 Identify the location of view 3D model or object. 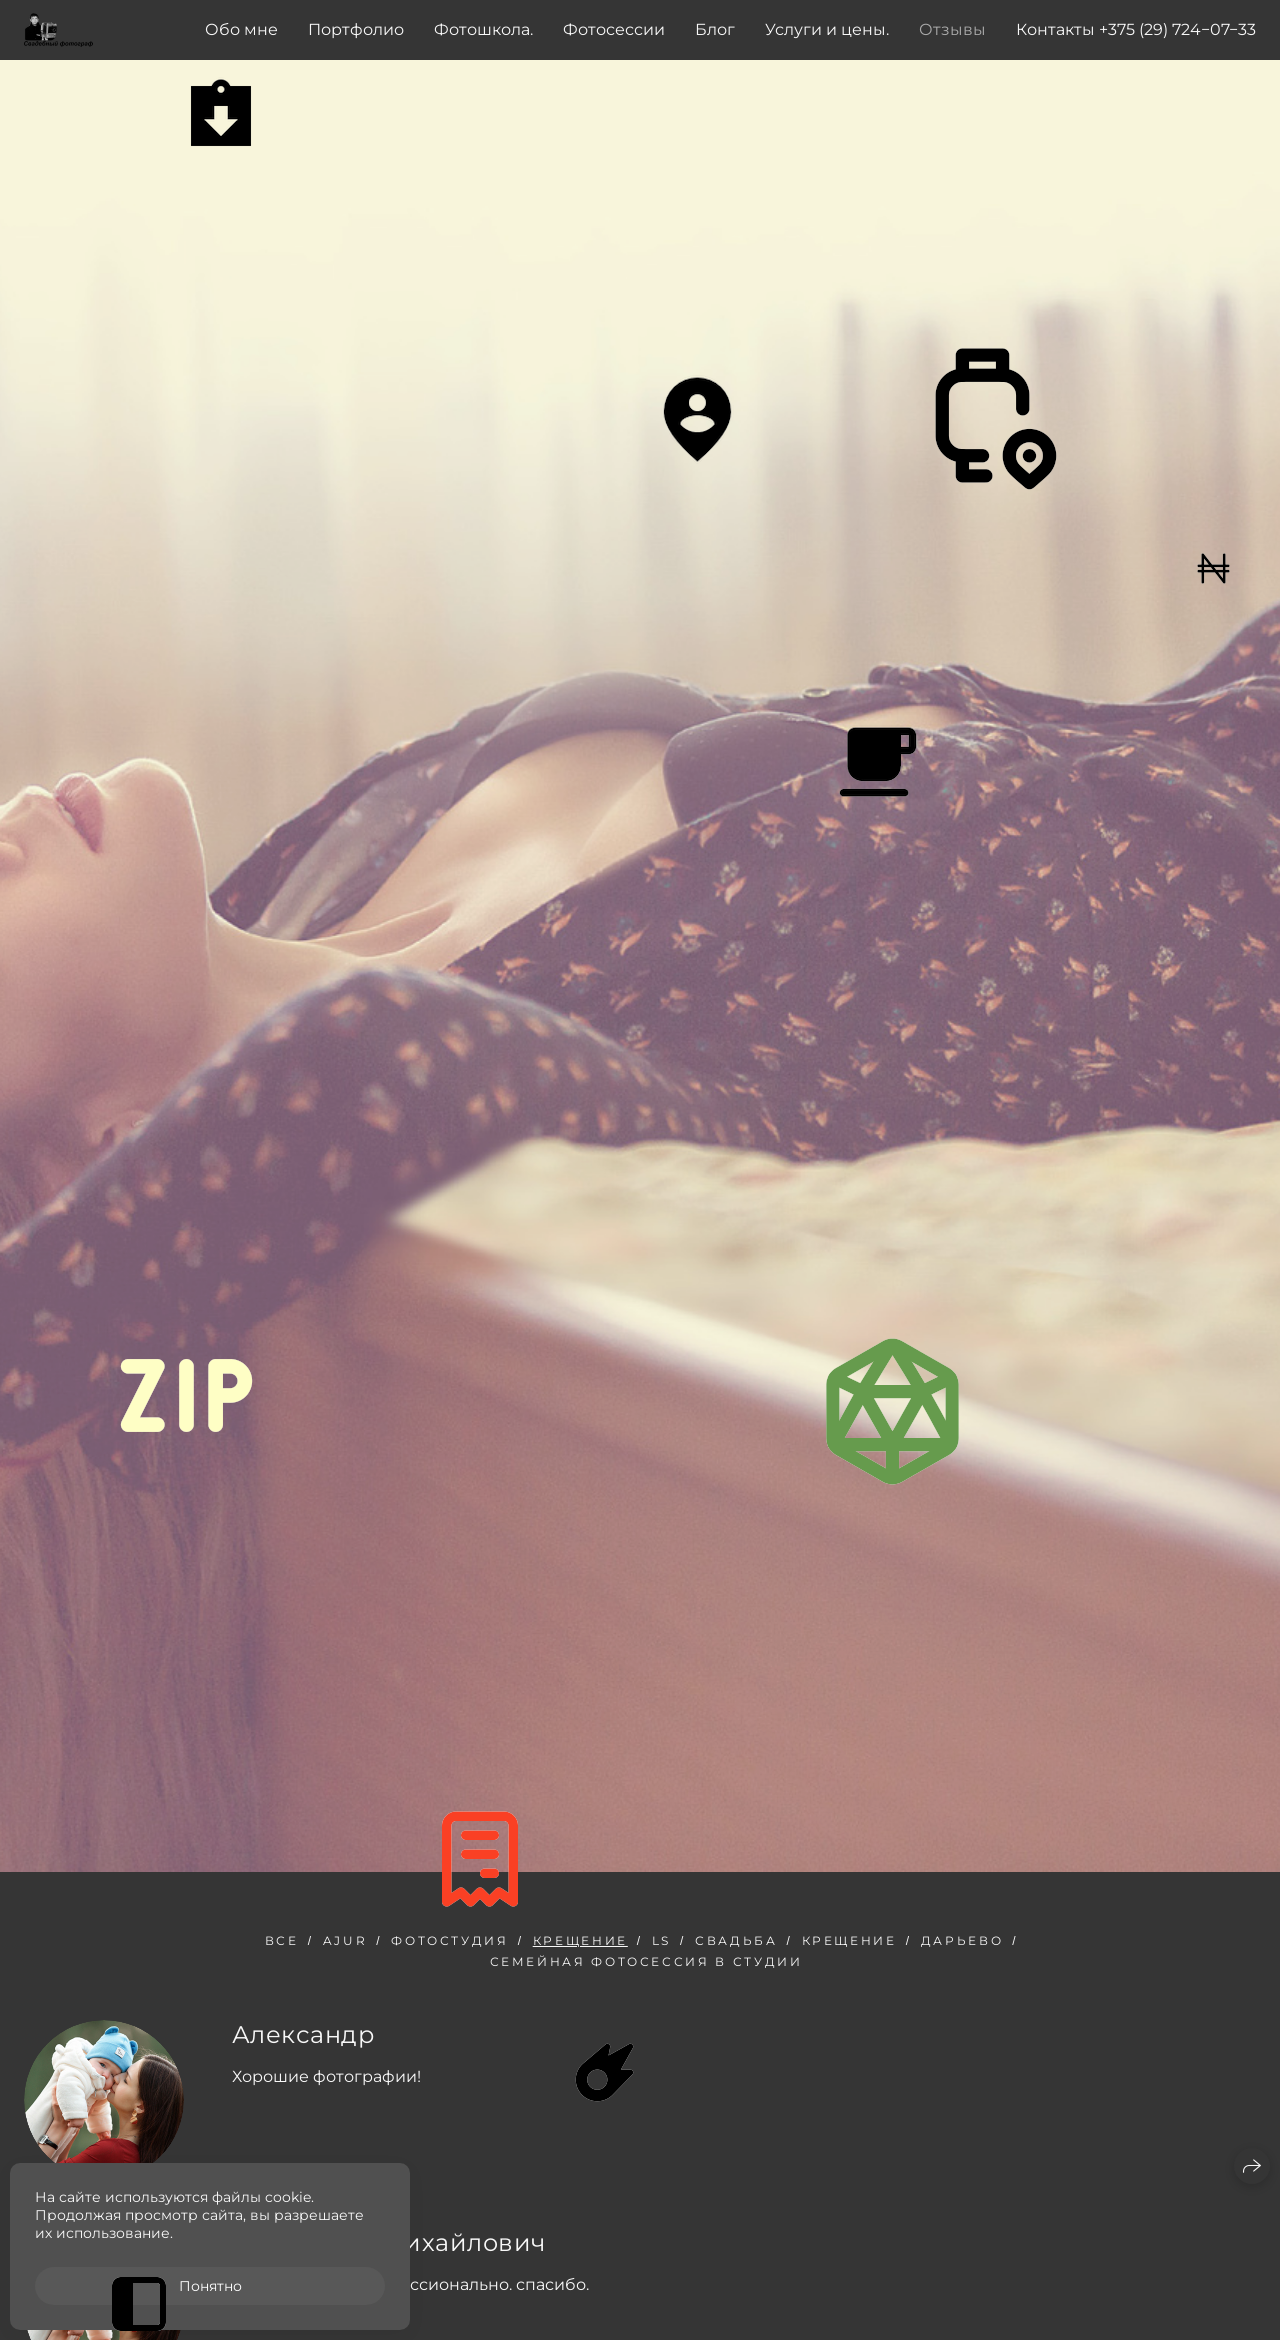
(892, 1411).